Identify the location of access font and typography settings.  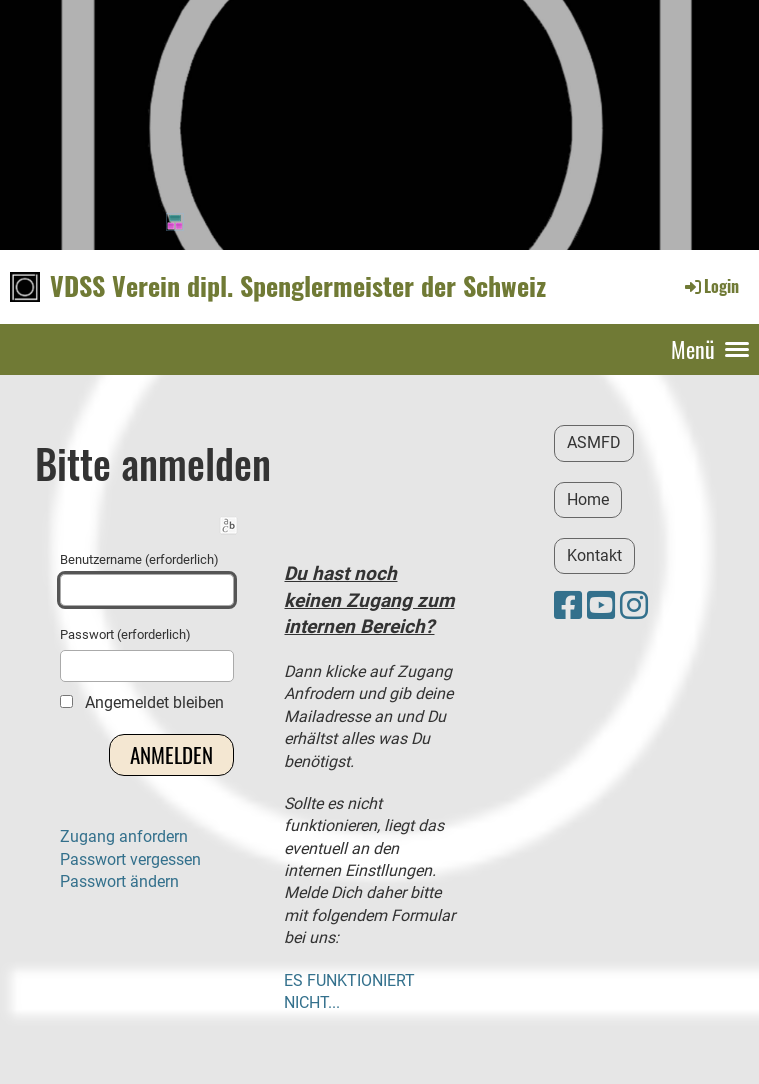
(228, 525).